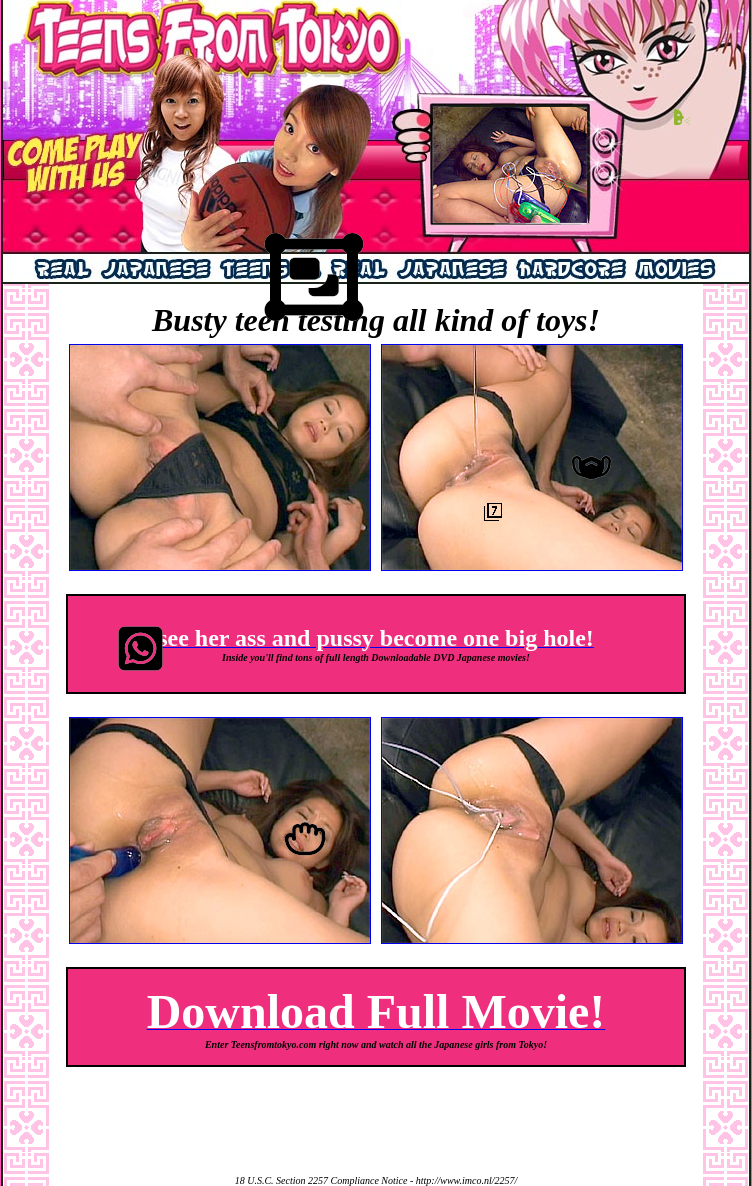 The width and height of the screenshot is (752, 1186). Describe the element at coordinates (493, 512) in the screenshot. I see `indicates item 7 in a numbered series or filter` at that location.